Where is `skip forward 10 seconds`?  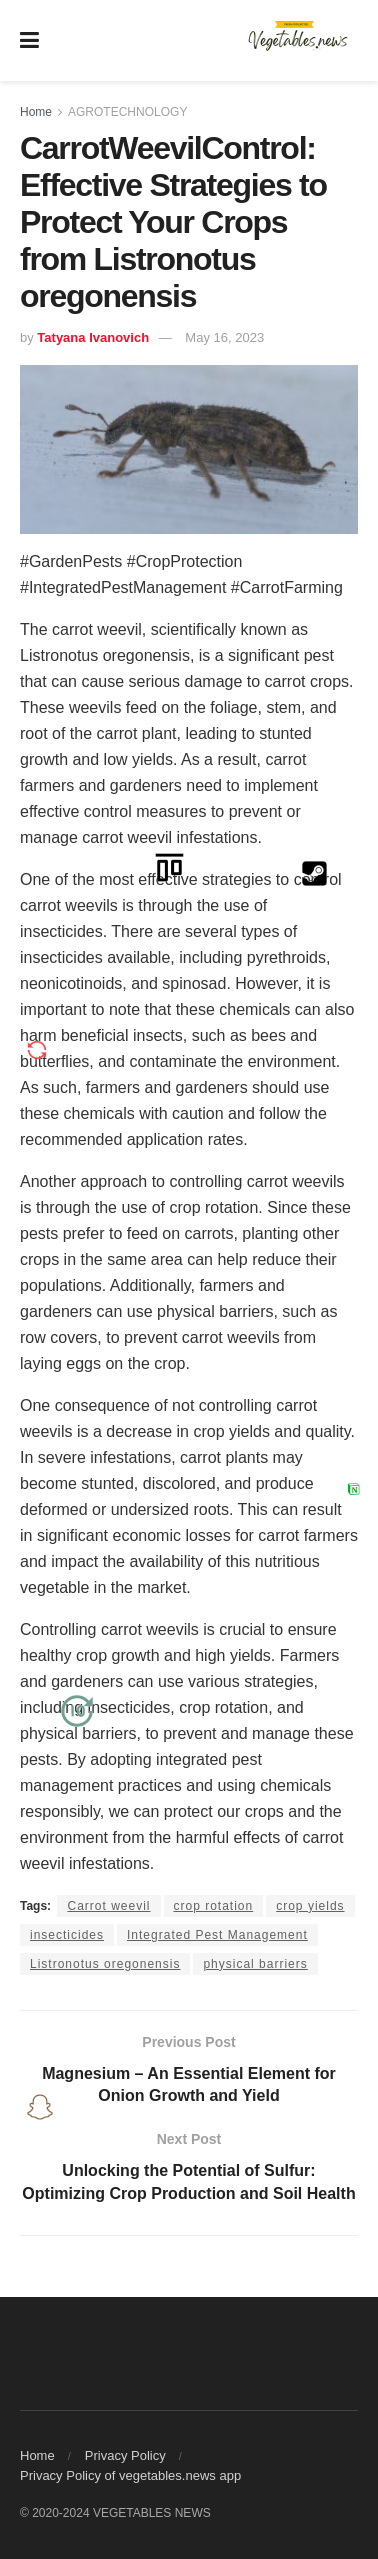 skip forward 10 seconds is located at coordinates (77, 1711).